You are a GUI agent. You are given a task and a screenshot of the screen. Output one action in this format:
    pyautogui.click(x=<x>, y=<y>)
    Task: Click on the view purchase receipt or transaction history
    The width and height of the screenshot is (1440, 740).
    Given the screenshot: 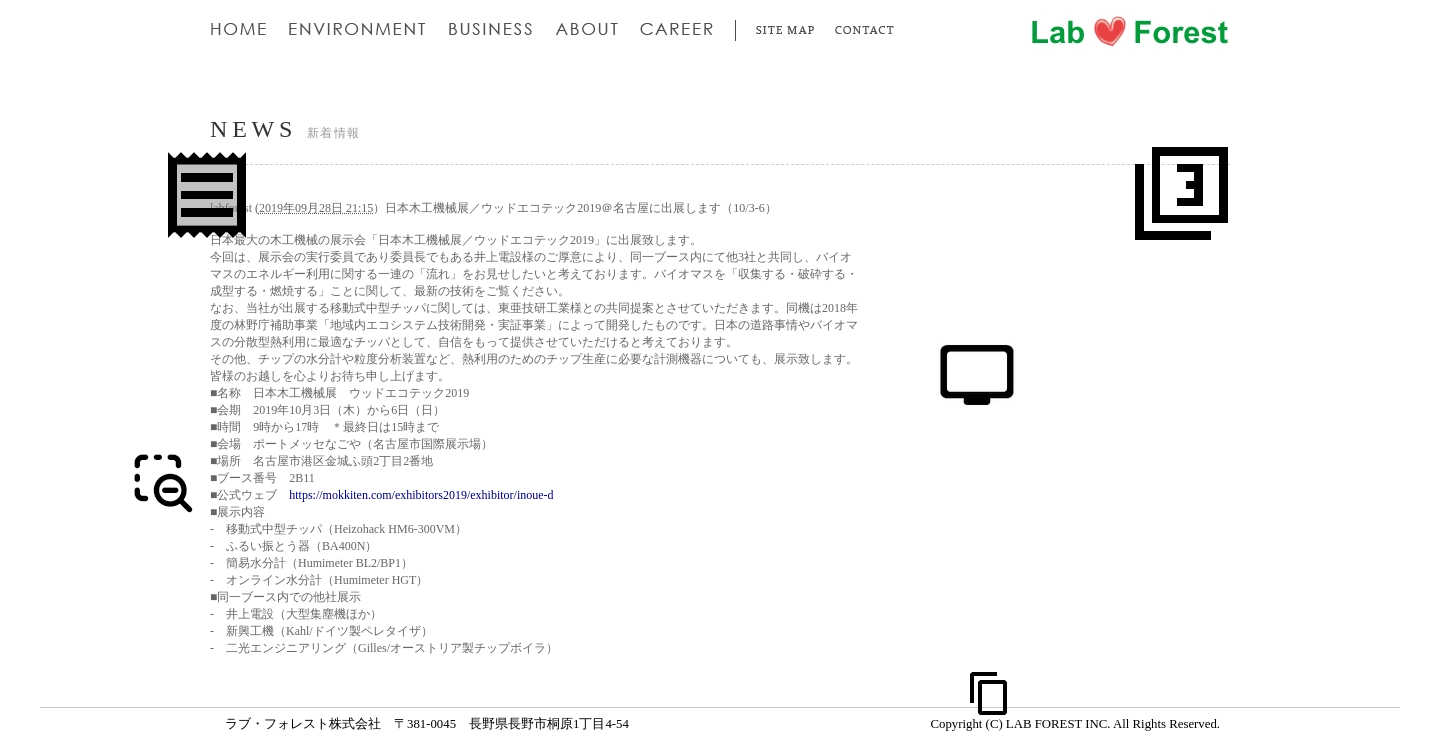 What is the action you would take?
    pyautogui.click(x=207, y=195)
    